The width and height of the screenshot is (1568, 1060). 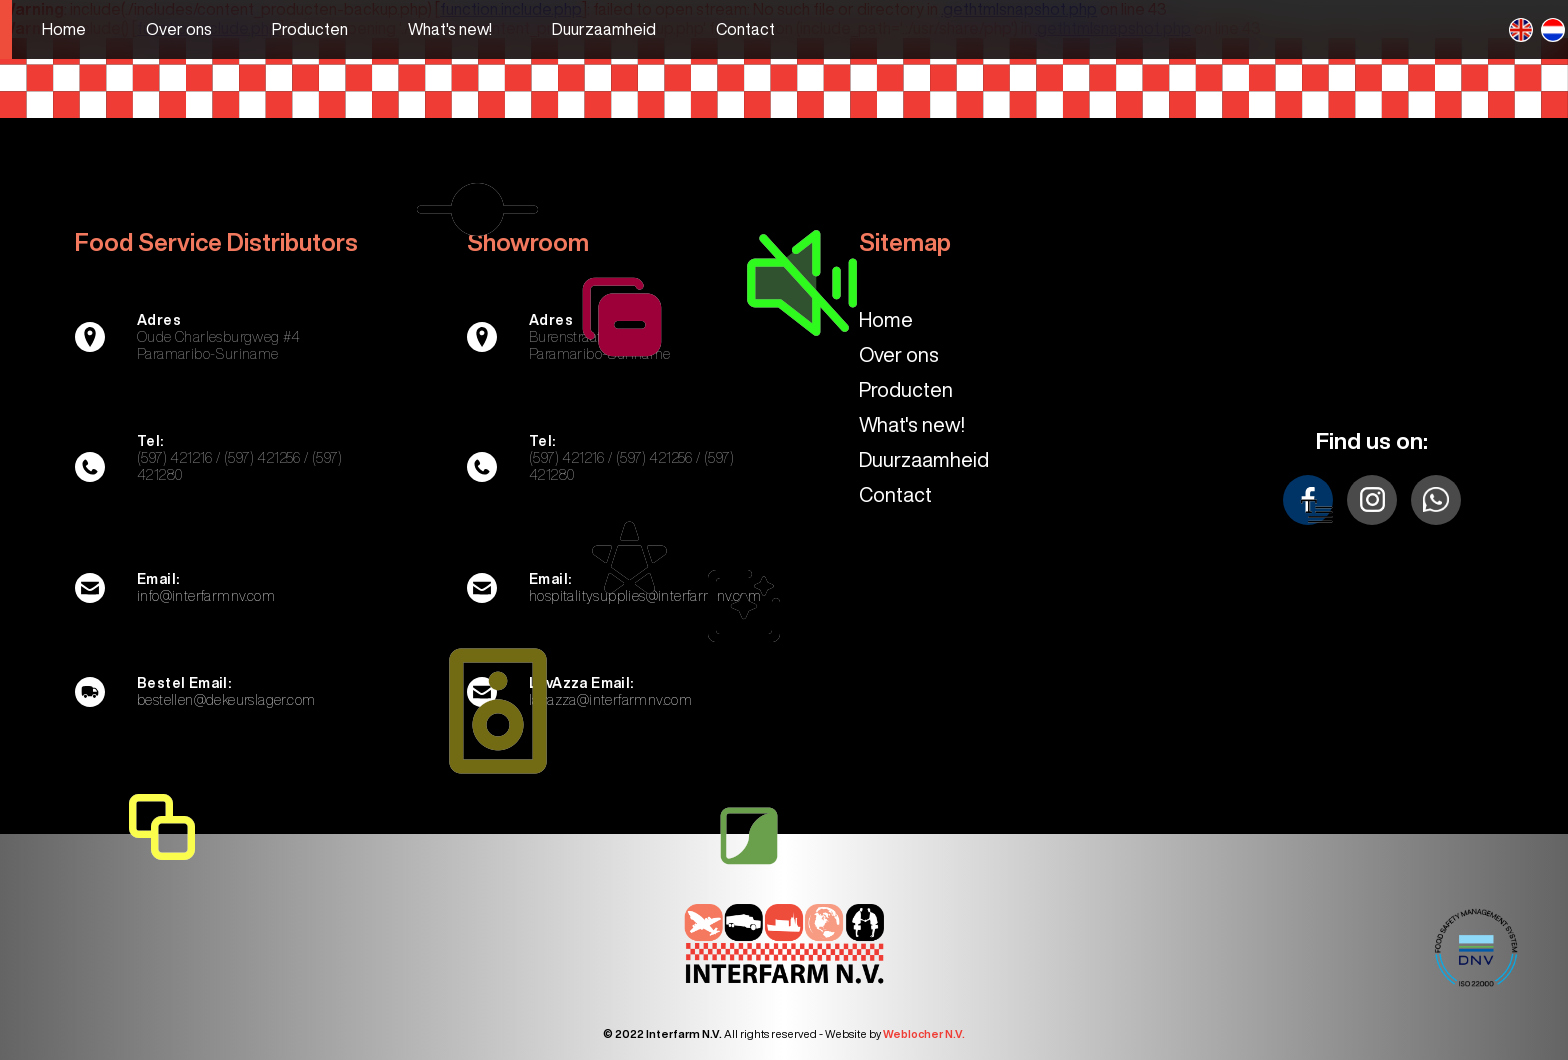 I want to click on apply filters or effects to a photo, so click(x=744, y=606).